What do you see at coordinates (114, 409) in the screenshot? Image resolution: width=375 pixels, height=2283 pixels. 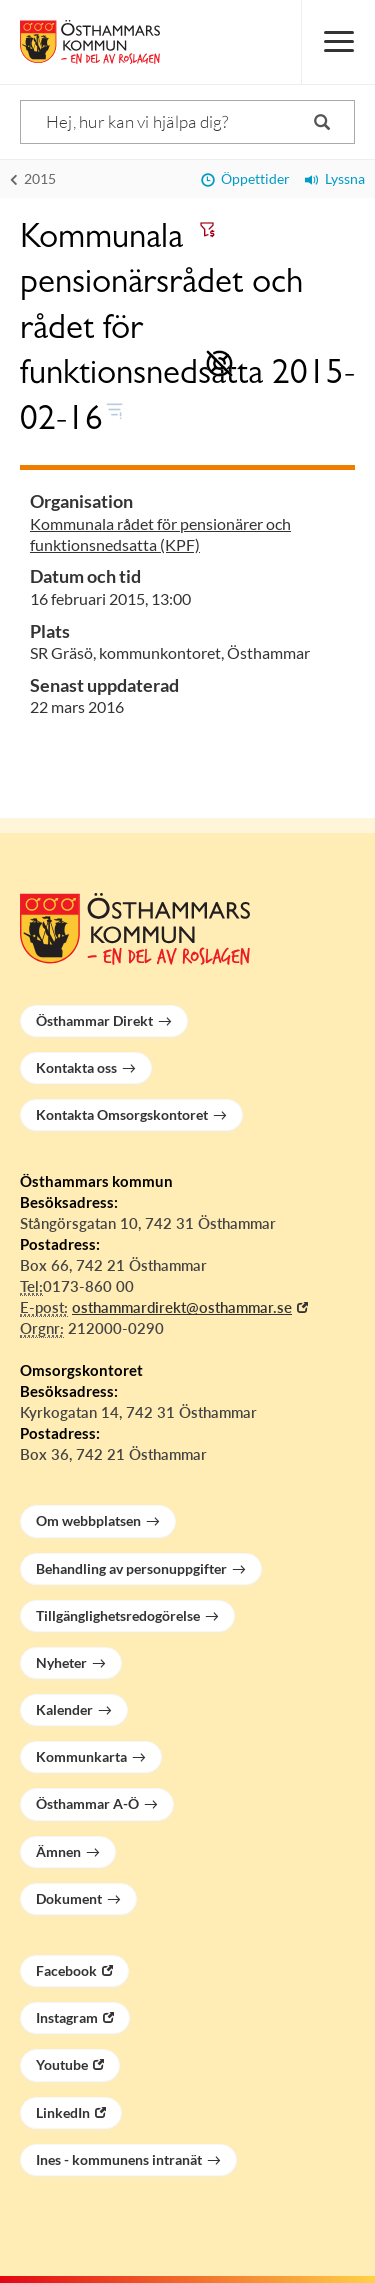 I see `filter settings require attention` at bounding box center [114, 409].